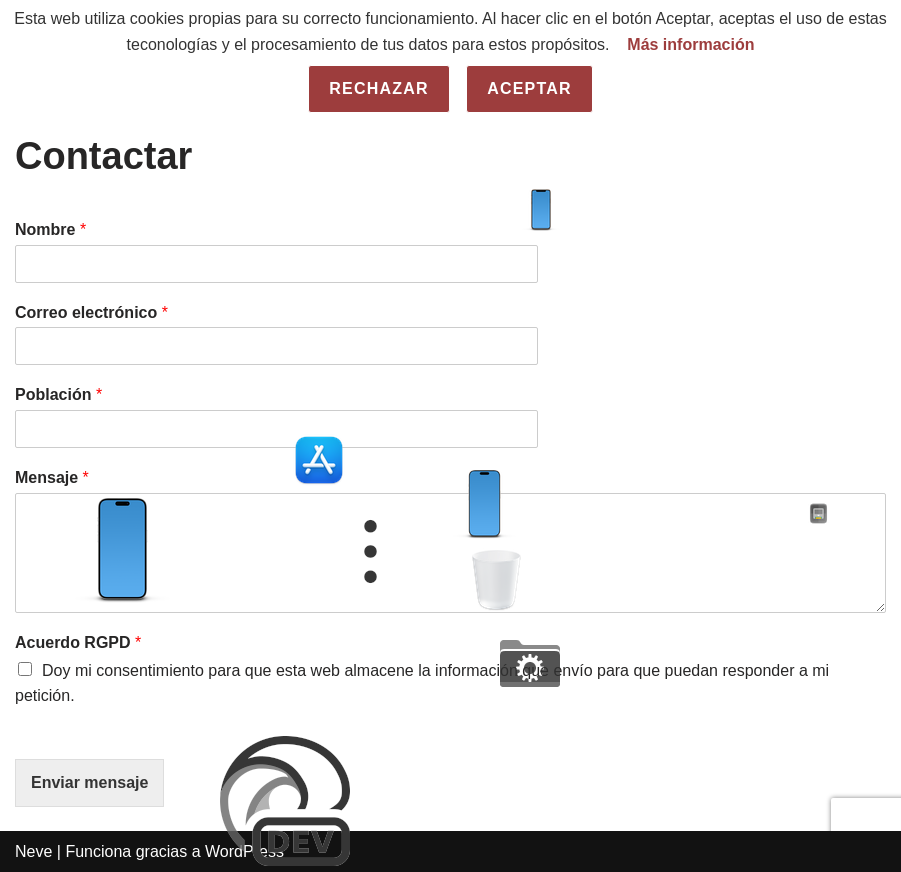 This screenshot has height=872, width=901. What do you see at coordinates (484, 504) in the screenshot?
I see `connected iPhone device` at bounding box center [484, 504].